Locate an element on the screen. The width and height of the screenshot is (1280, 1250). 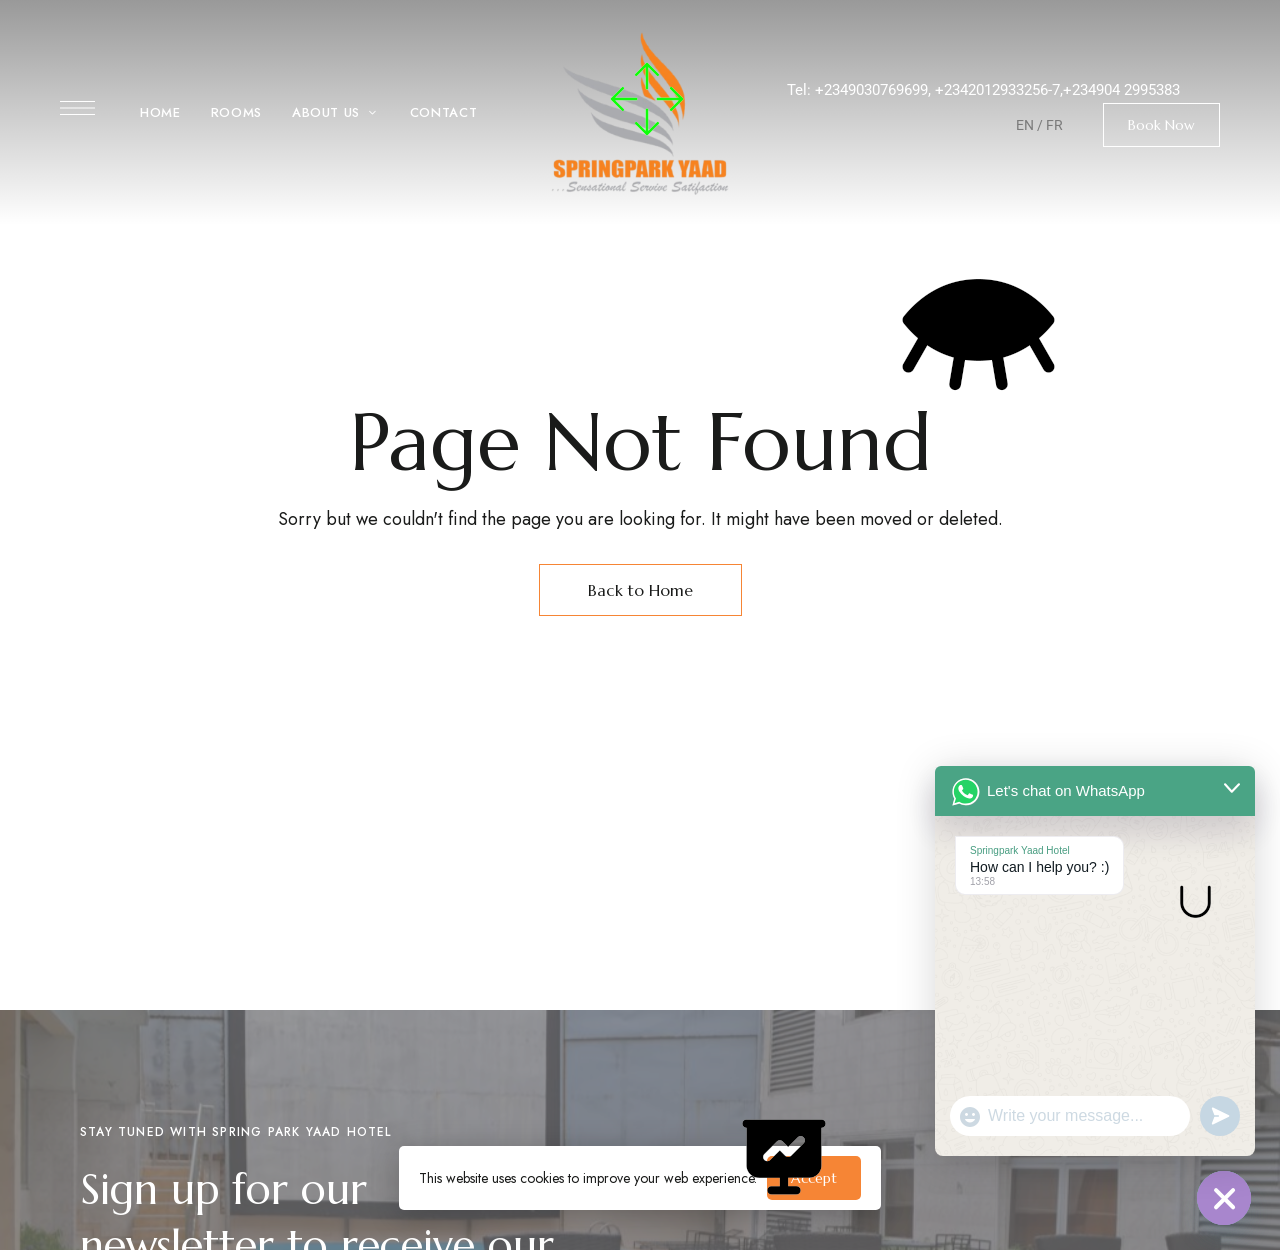
combine or merge selected elements is located at coordinates (1195, 899).